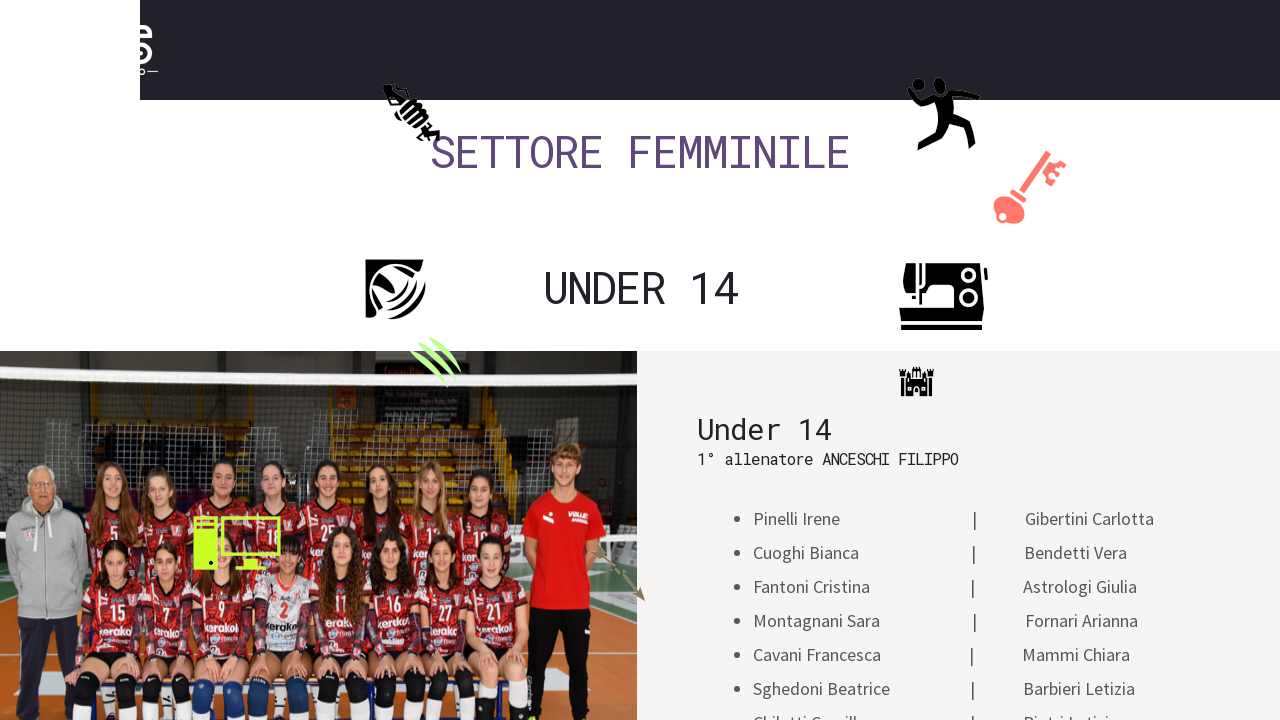 This screenshot has height=720, width=1280. Describe the element at coordinates (943, 289) in the screenshot. I see `access sewing or crafting tools` at that location.